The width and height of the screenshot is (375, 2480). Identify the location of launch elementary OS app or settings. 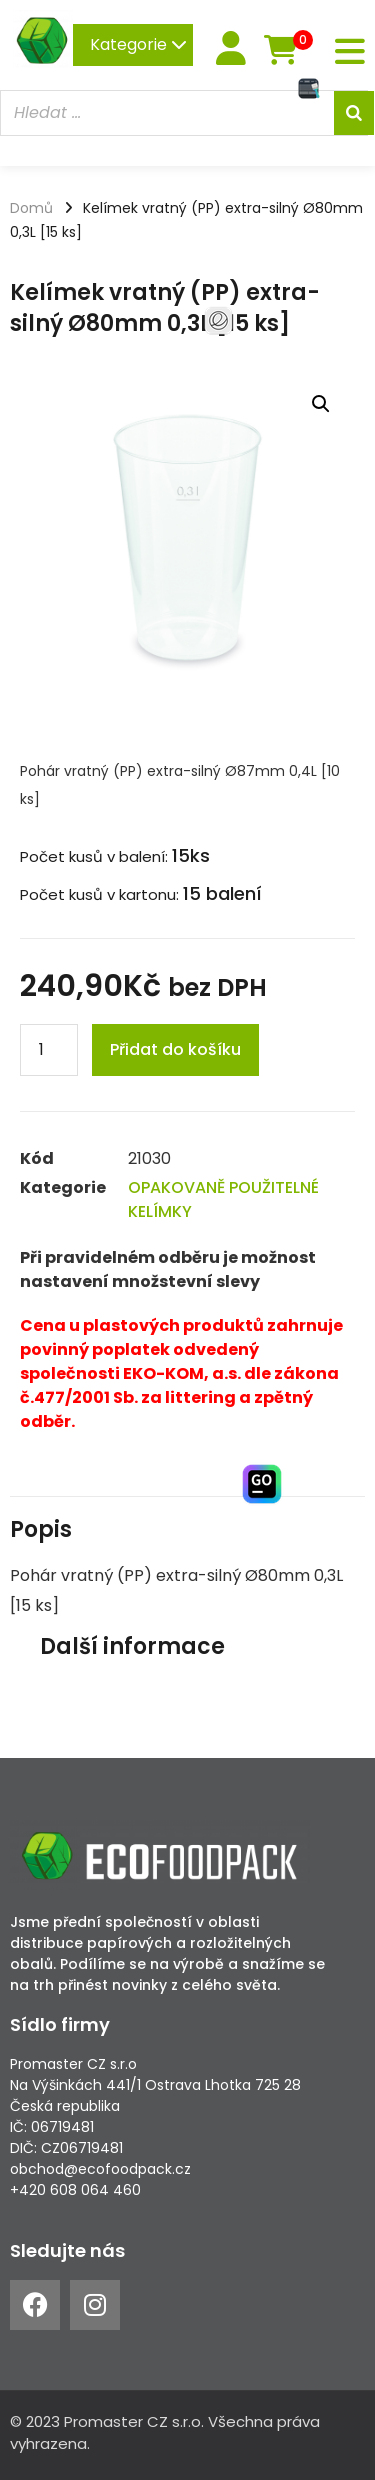
(218, 320).